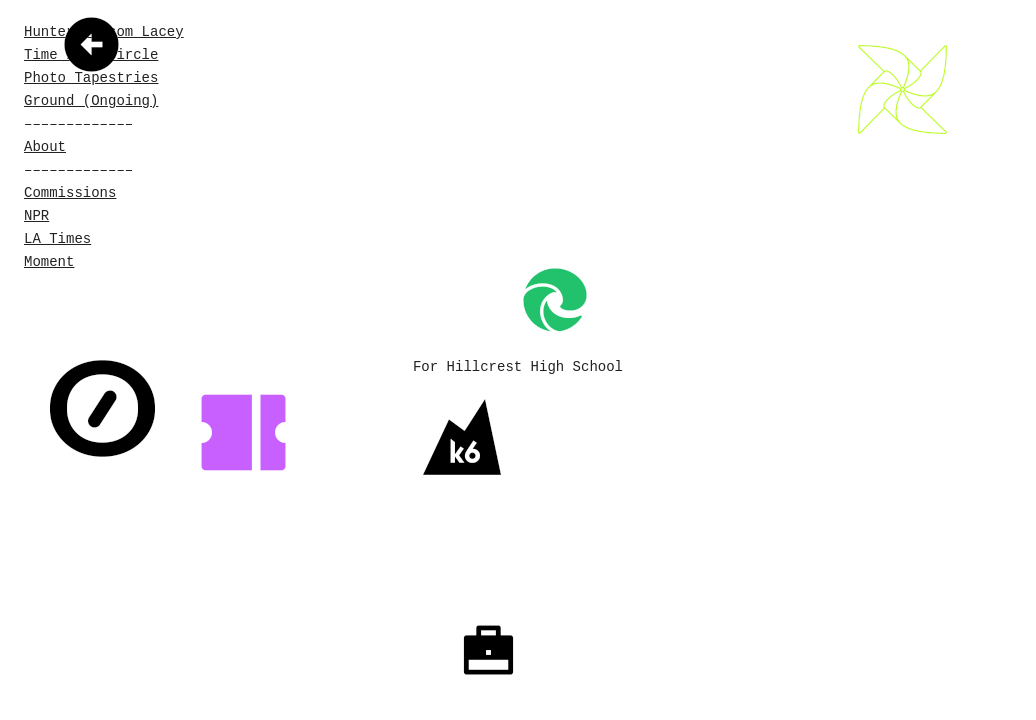  What do you see at coordinates (902, 89) in the screenshot?
I see `apache airflow logo` at bounding box center [902, 89].